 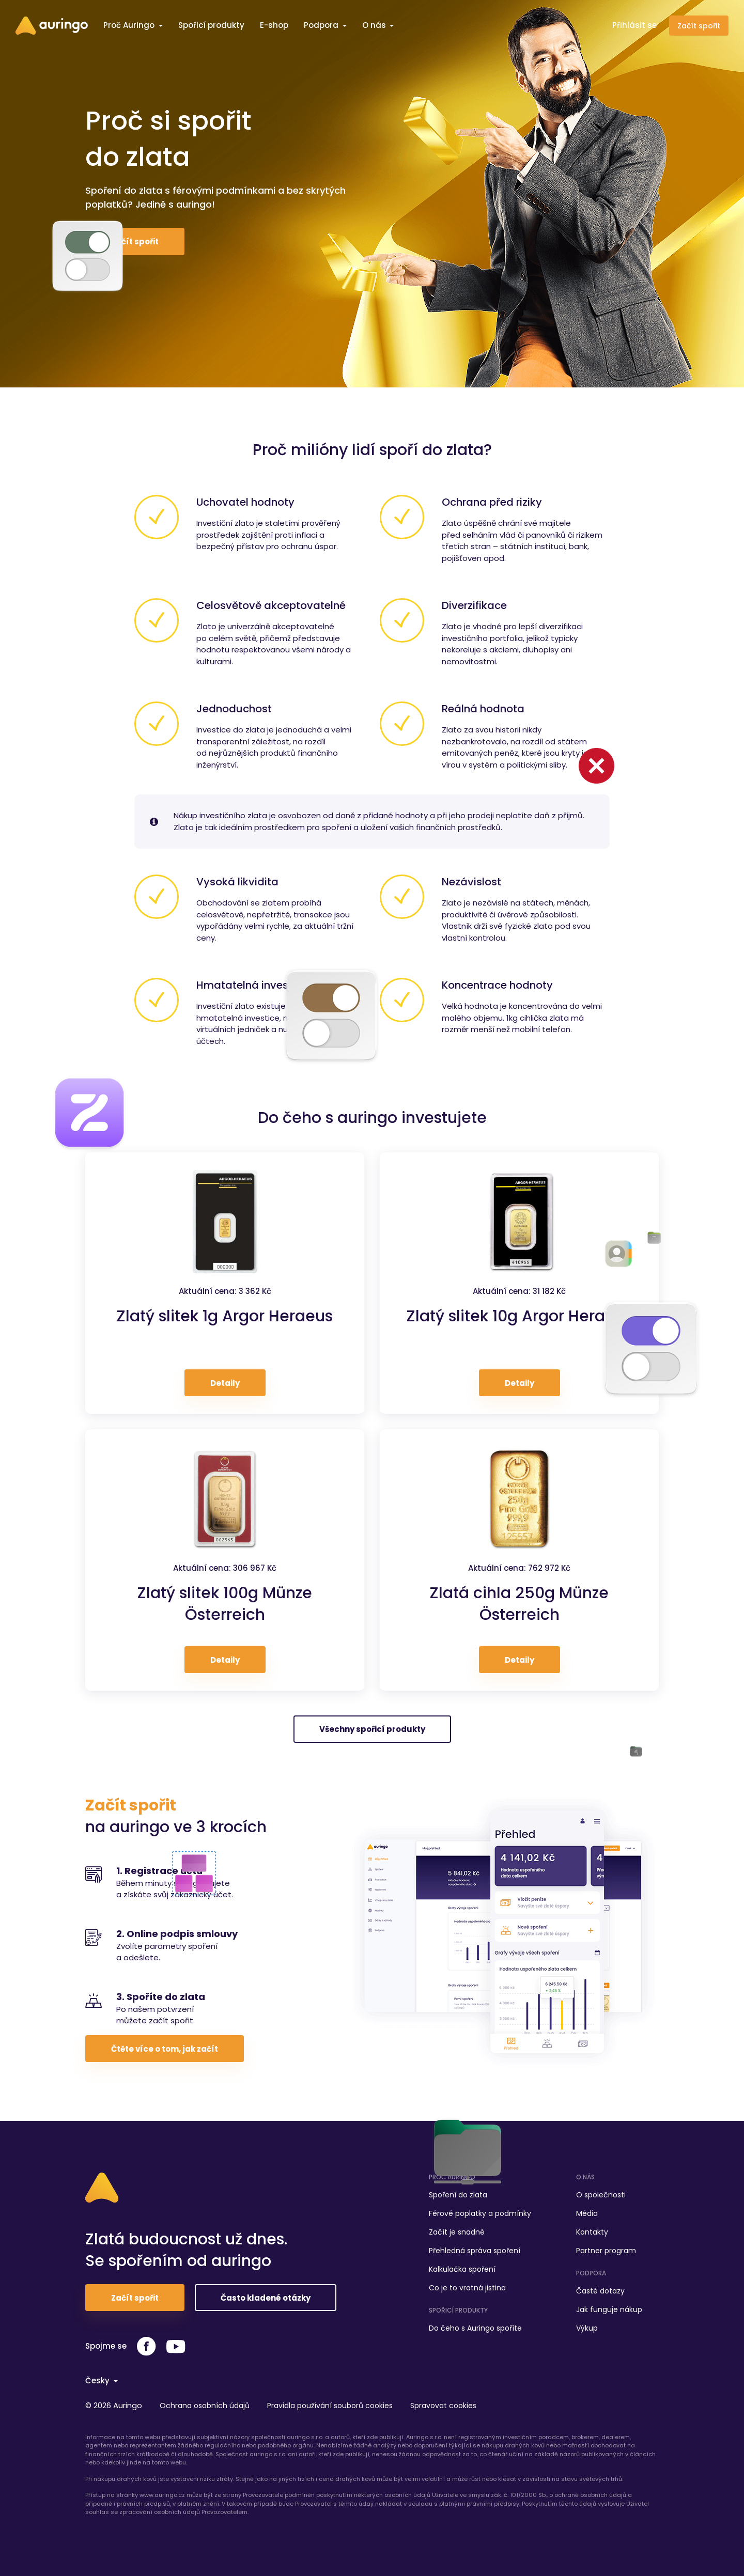 I want to click on select all items in the current view, so click(x=194, y=1873).